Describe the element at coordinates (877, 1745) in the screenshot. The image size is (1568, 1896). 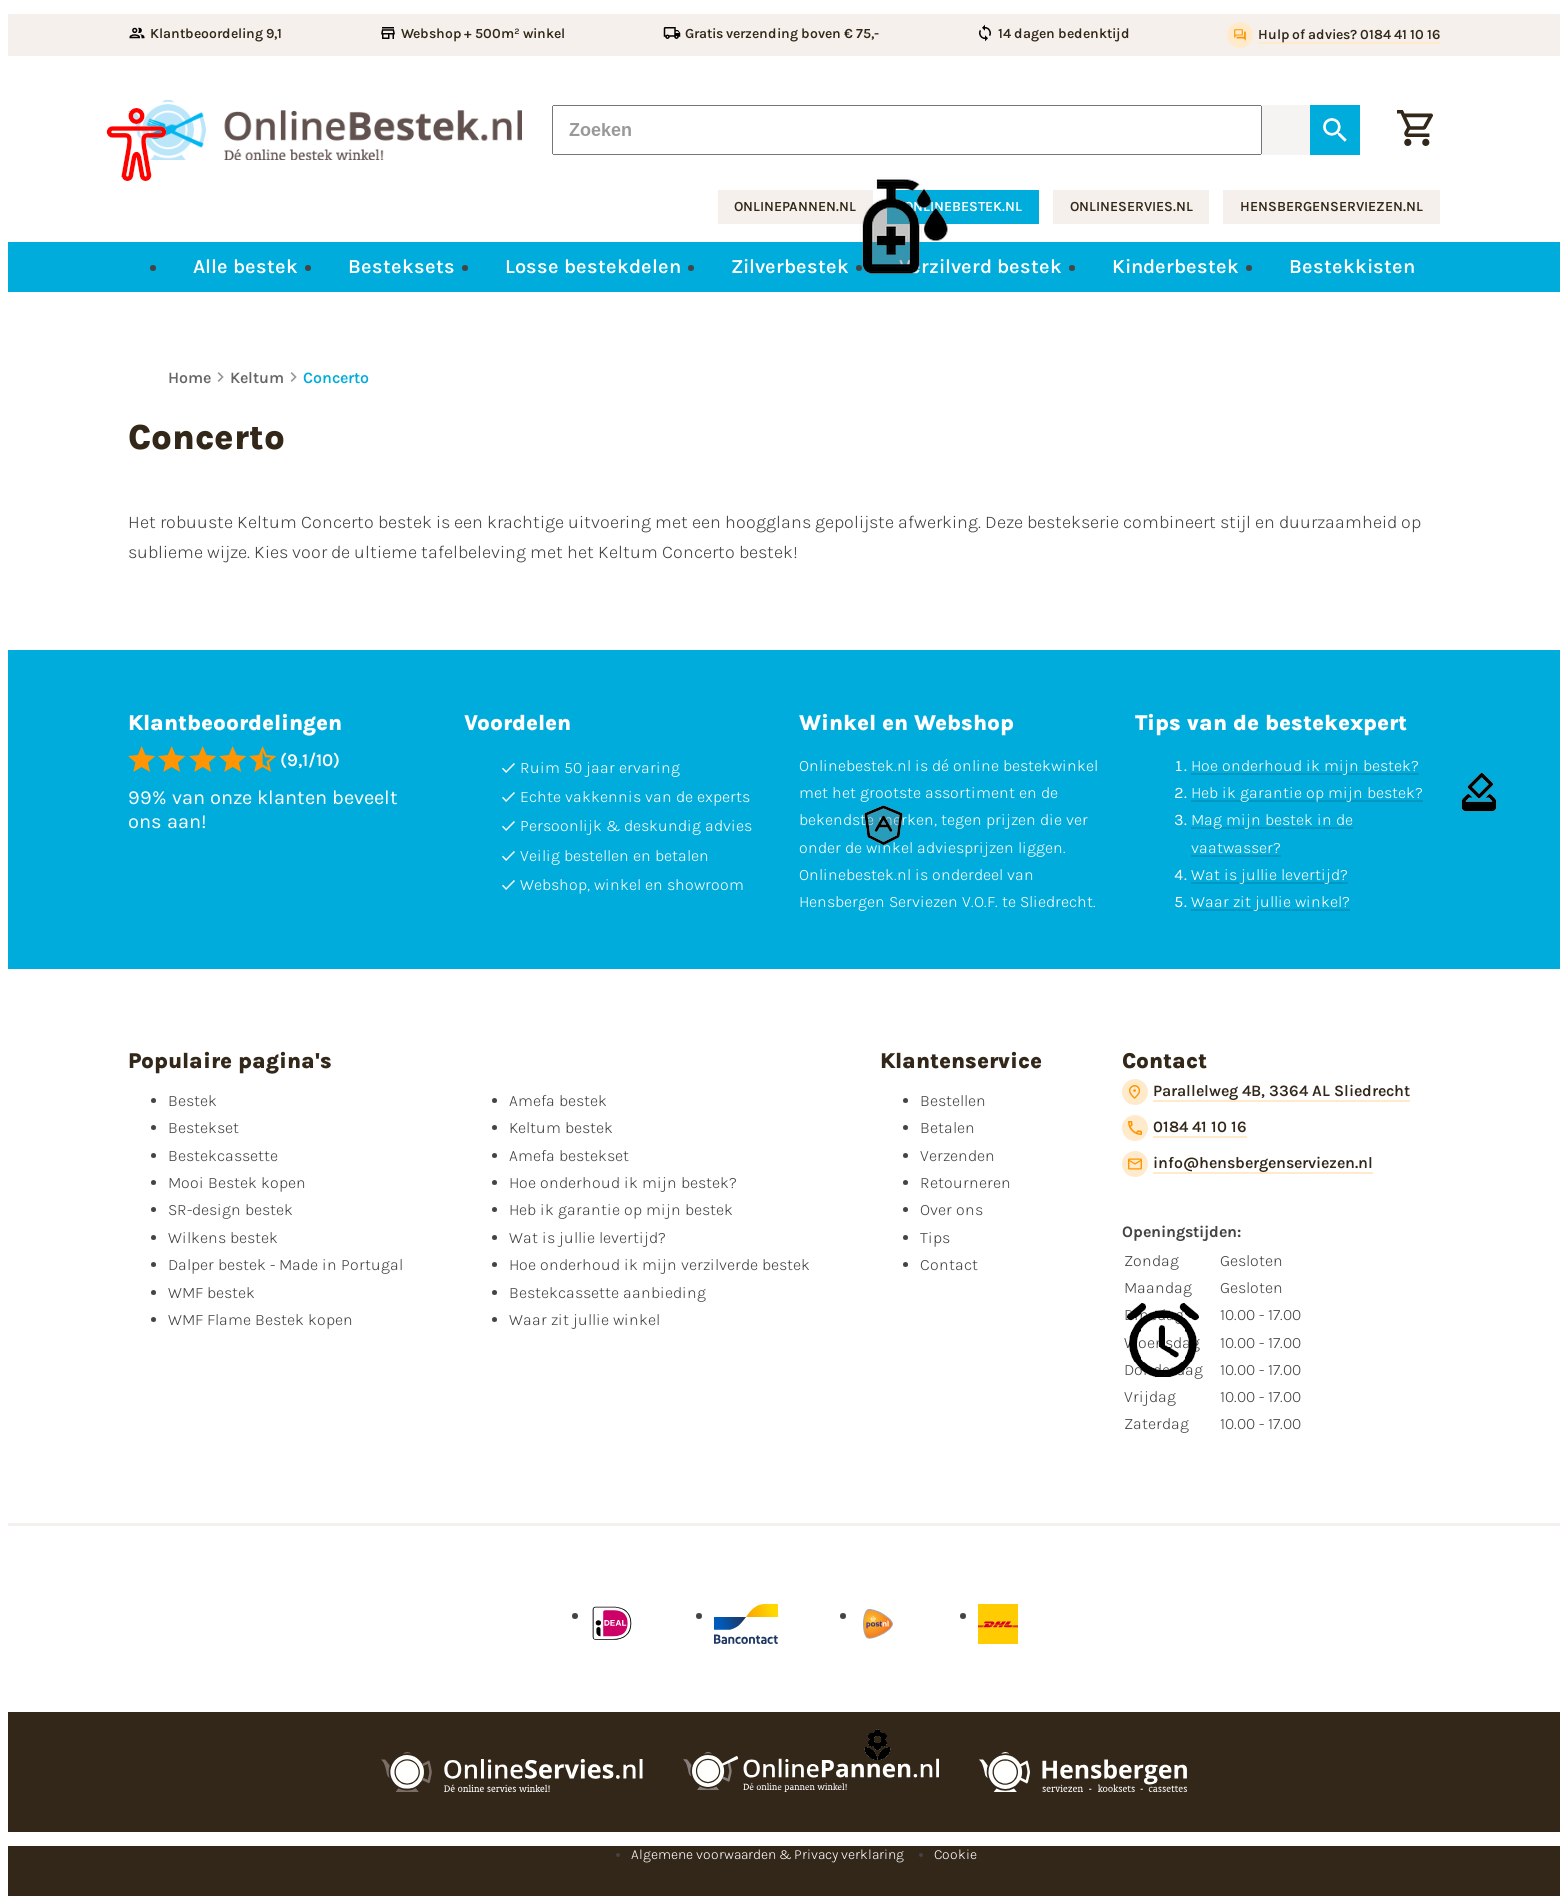
I see `find nearby florists or flower shops` at that location.